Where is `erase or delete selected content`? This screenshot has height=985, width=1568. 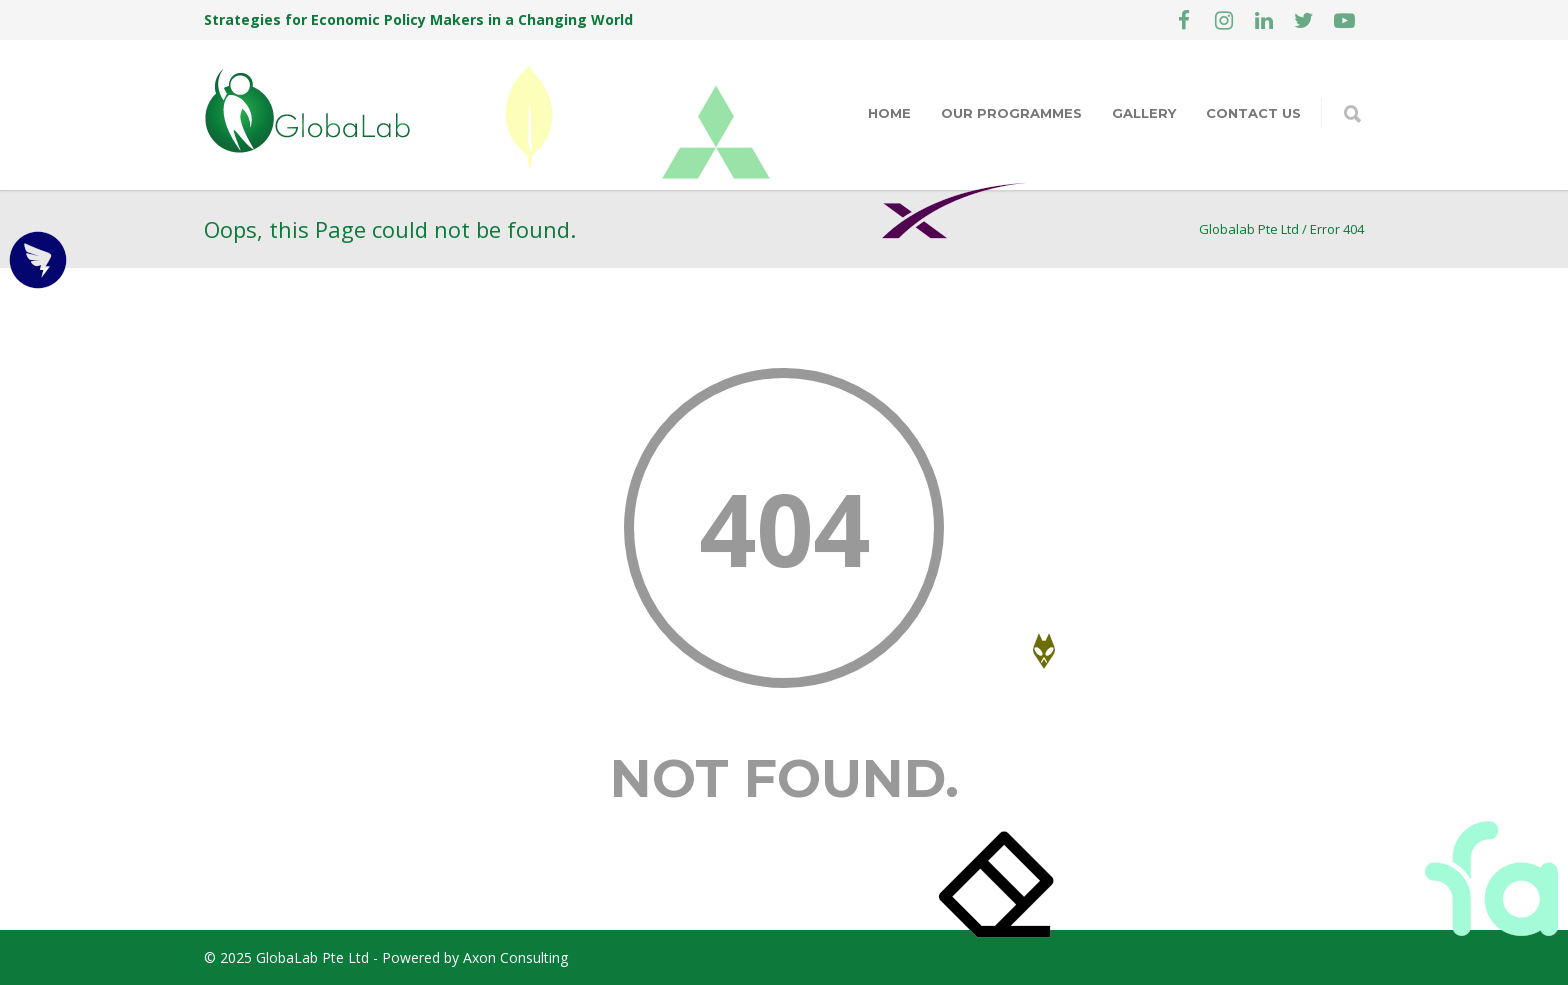 erase or delete selected content is located at coordinates (999, 886).